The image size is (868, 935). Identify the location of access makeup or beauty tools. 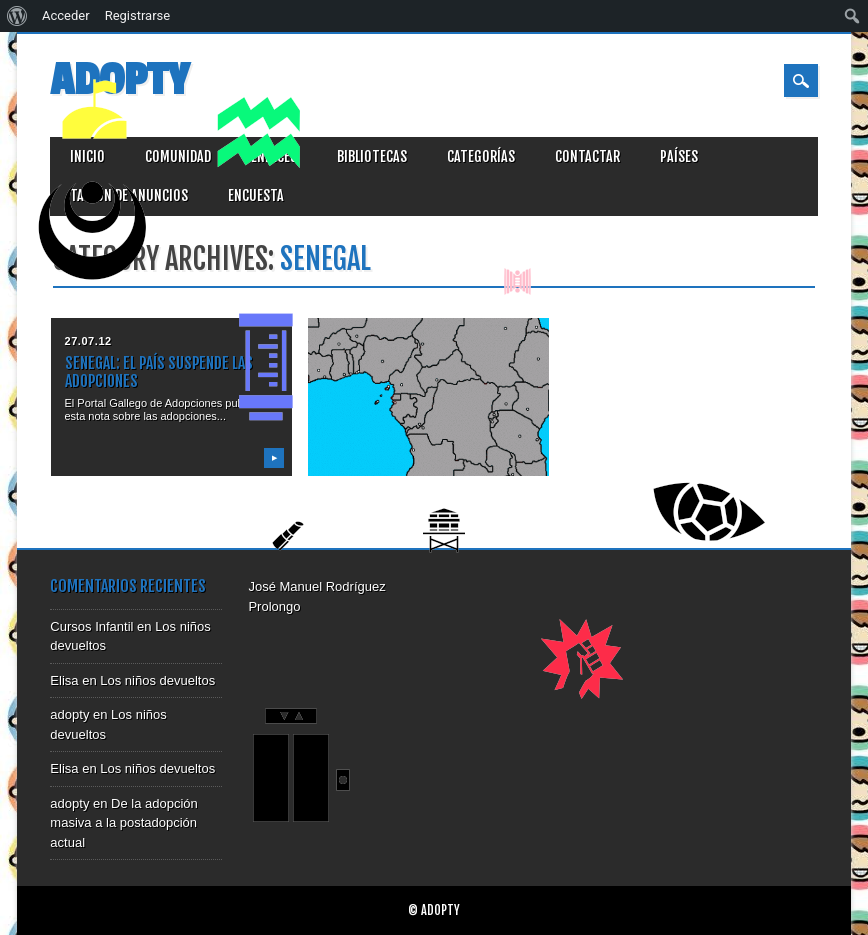
(288, 536).